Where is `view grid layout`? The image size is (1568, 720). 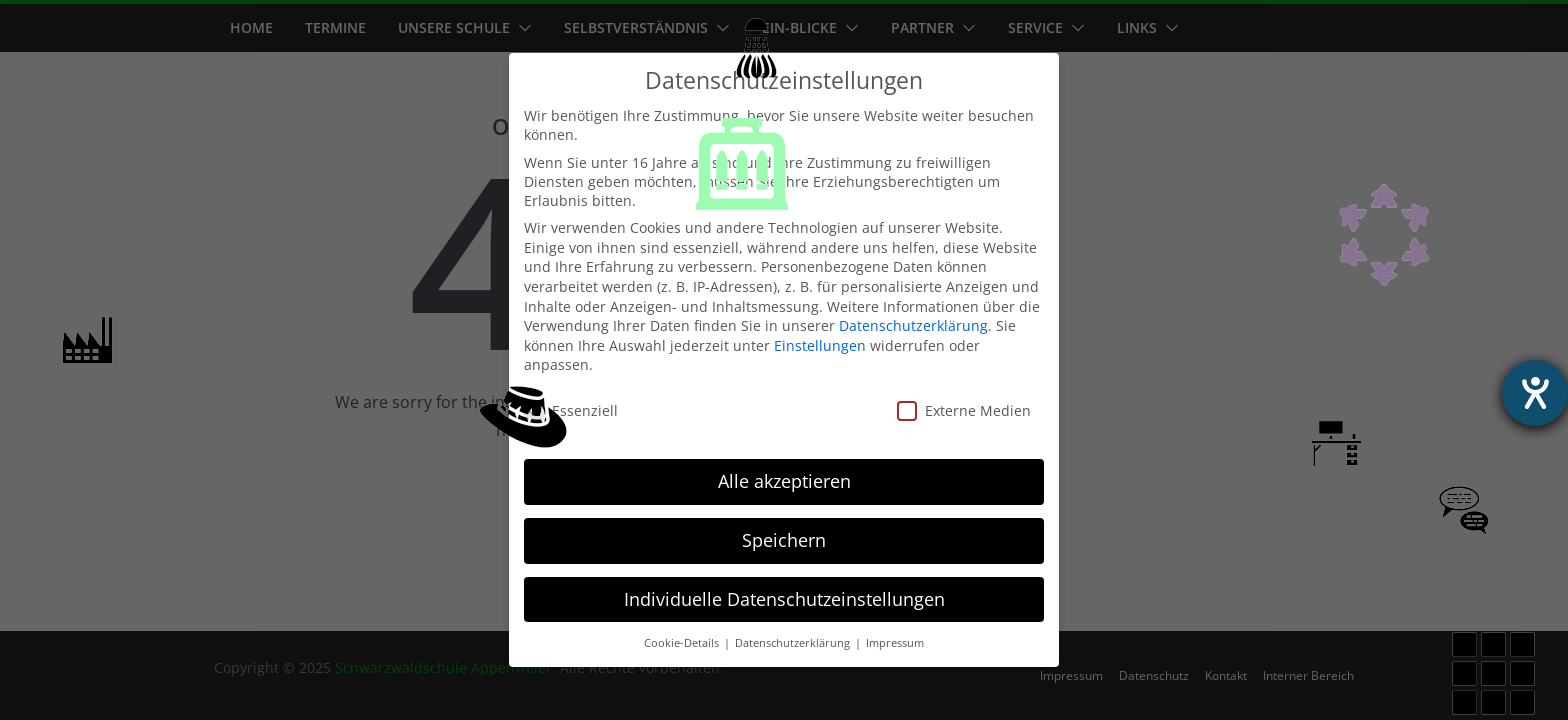
view grid layout is located at coordinates (1493, 673).